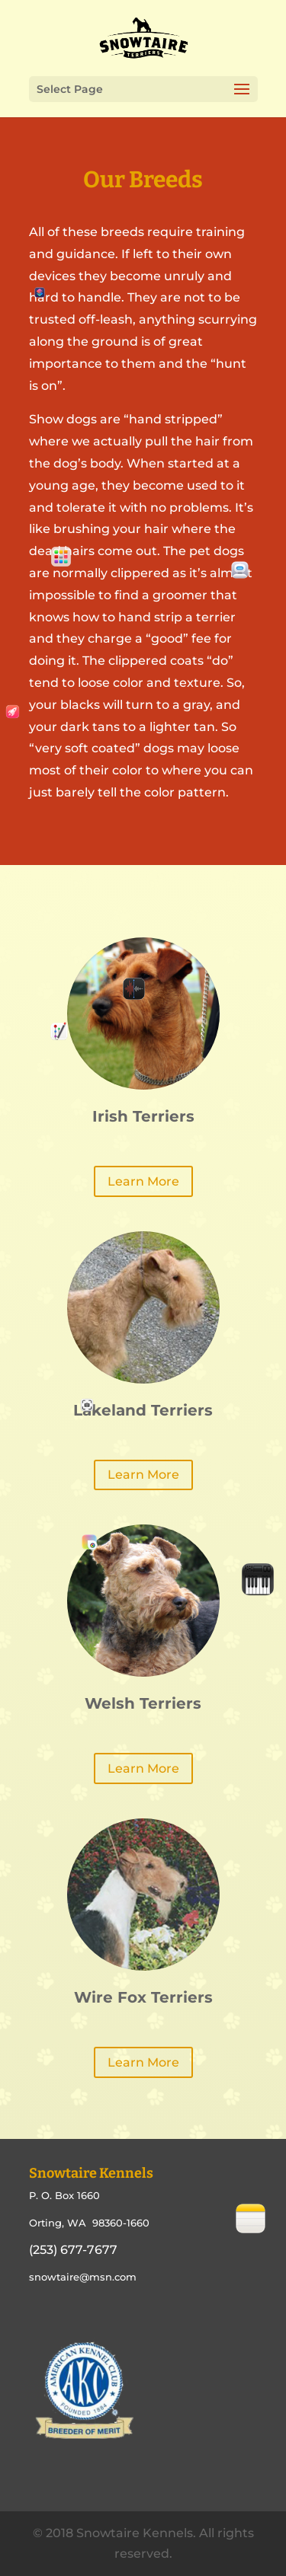 Image resolution: width=286 pixels, height=2576 pixels. Describe the element at coordinates (59, 1031) in the screenshot. I see `open commit, a git commit message editor` at that location.